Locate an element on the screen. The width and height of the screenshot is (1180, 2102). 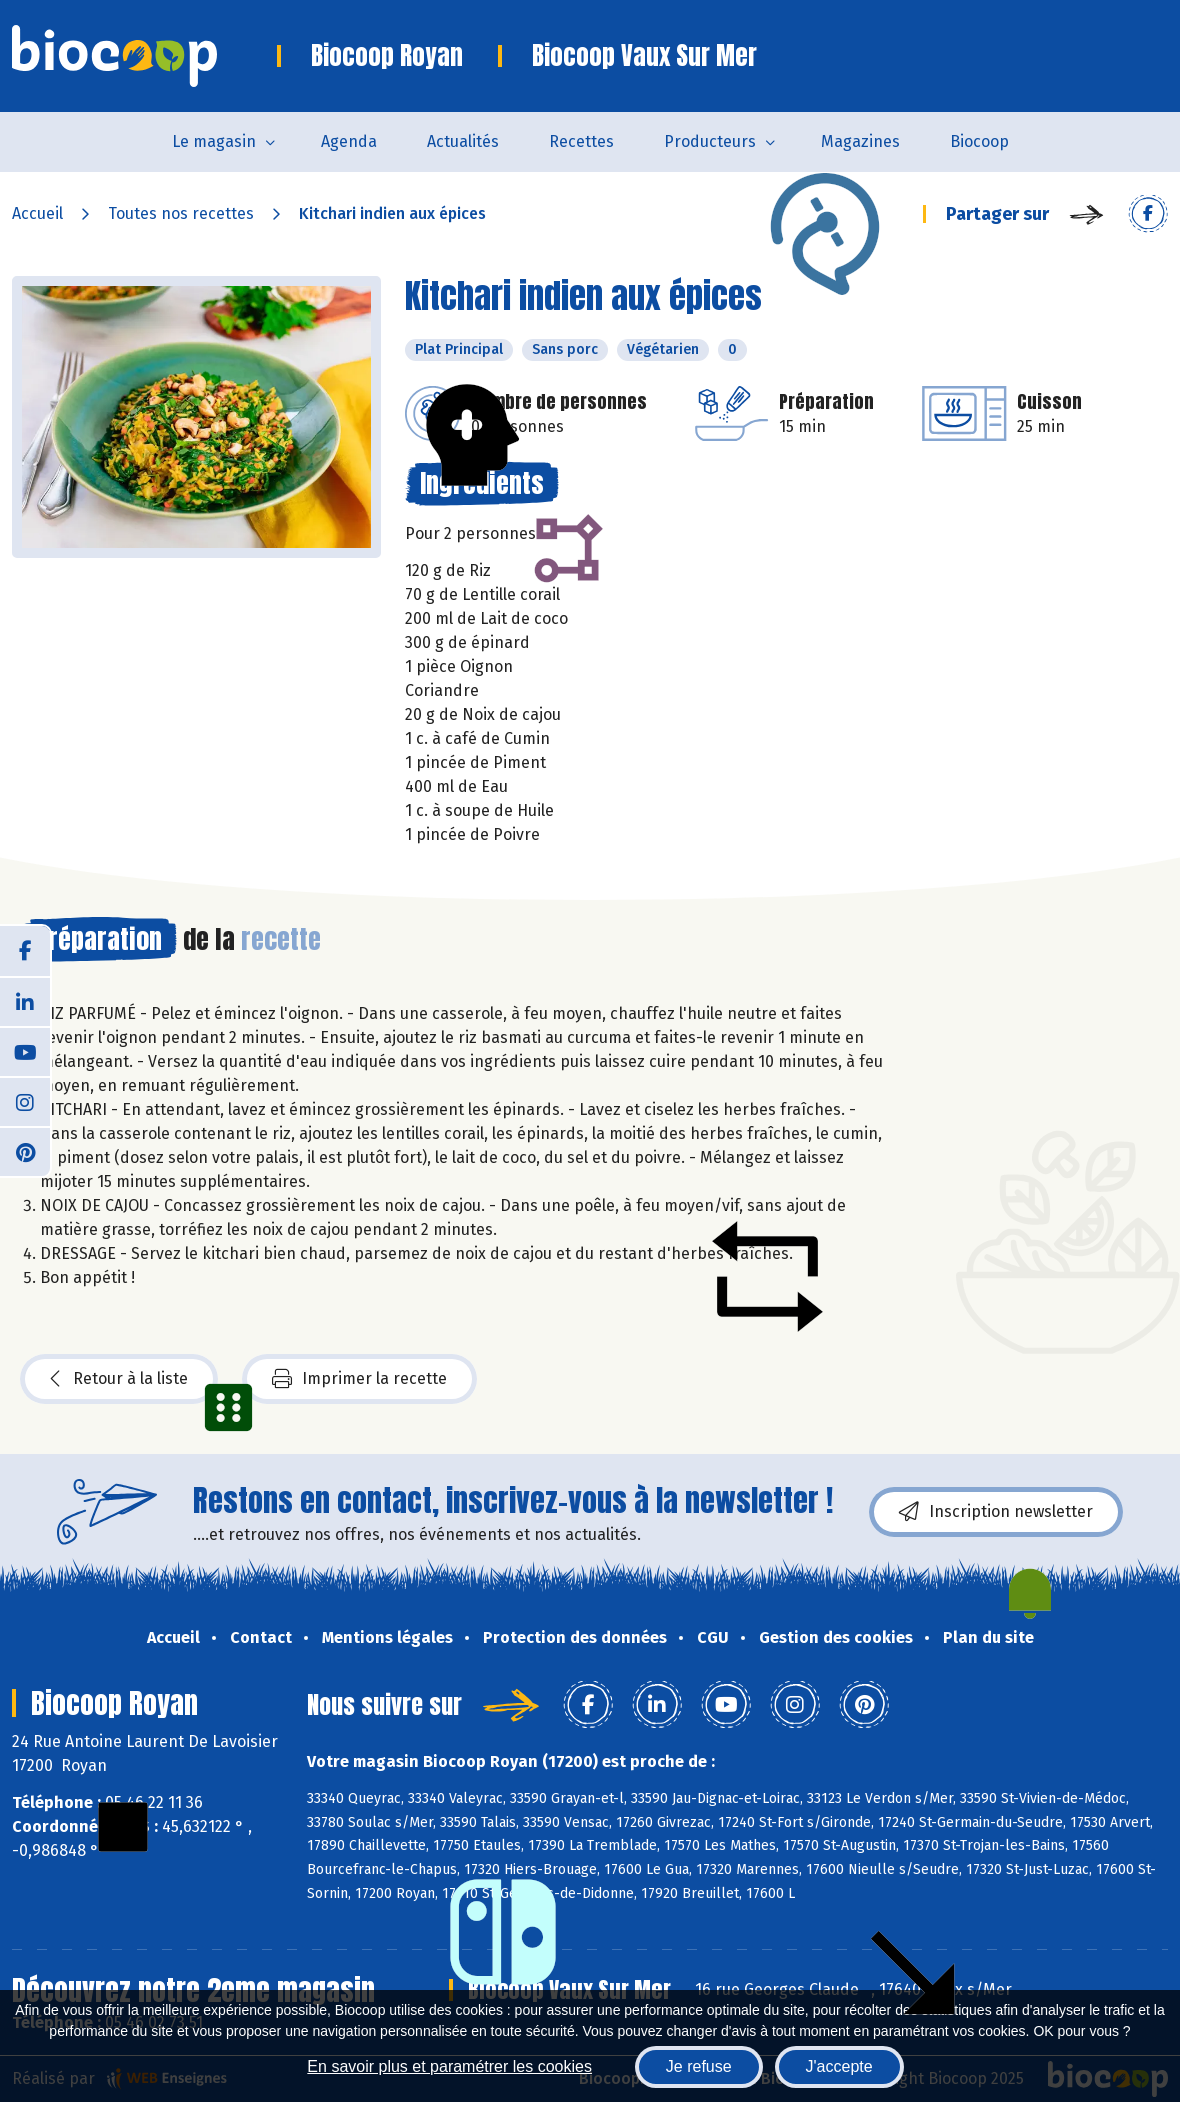
roll the dice or generate a random result is located at coordinates (228, 1407).